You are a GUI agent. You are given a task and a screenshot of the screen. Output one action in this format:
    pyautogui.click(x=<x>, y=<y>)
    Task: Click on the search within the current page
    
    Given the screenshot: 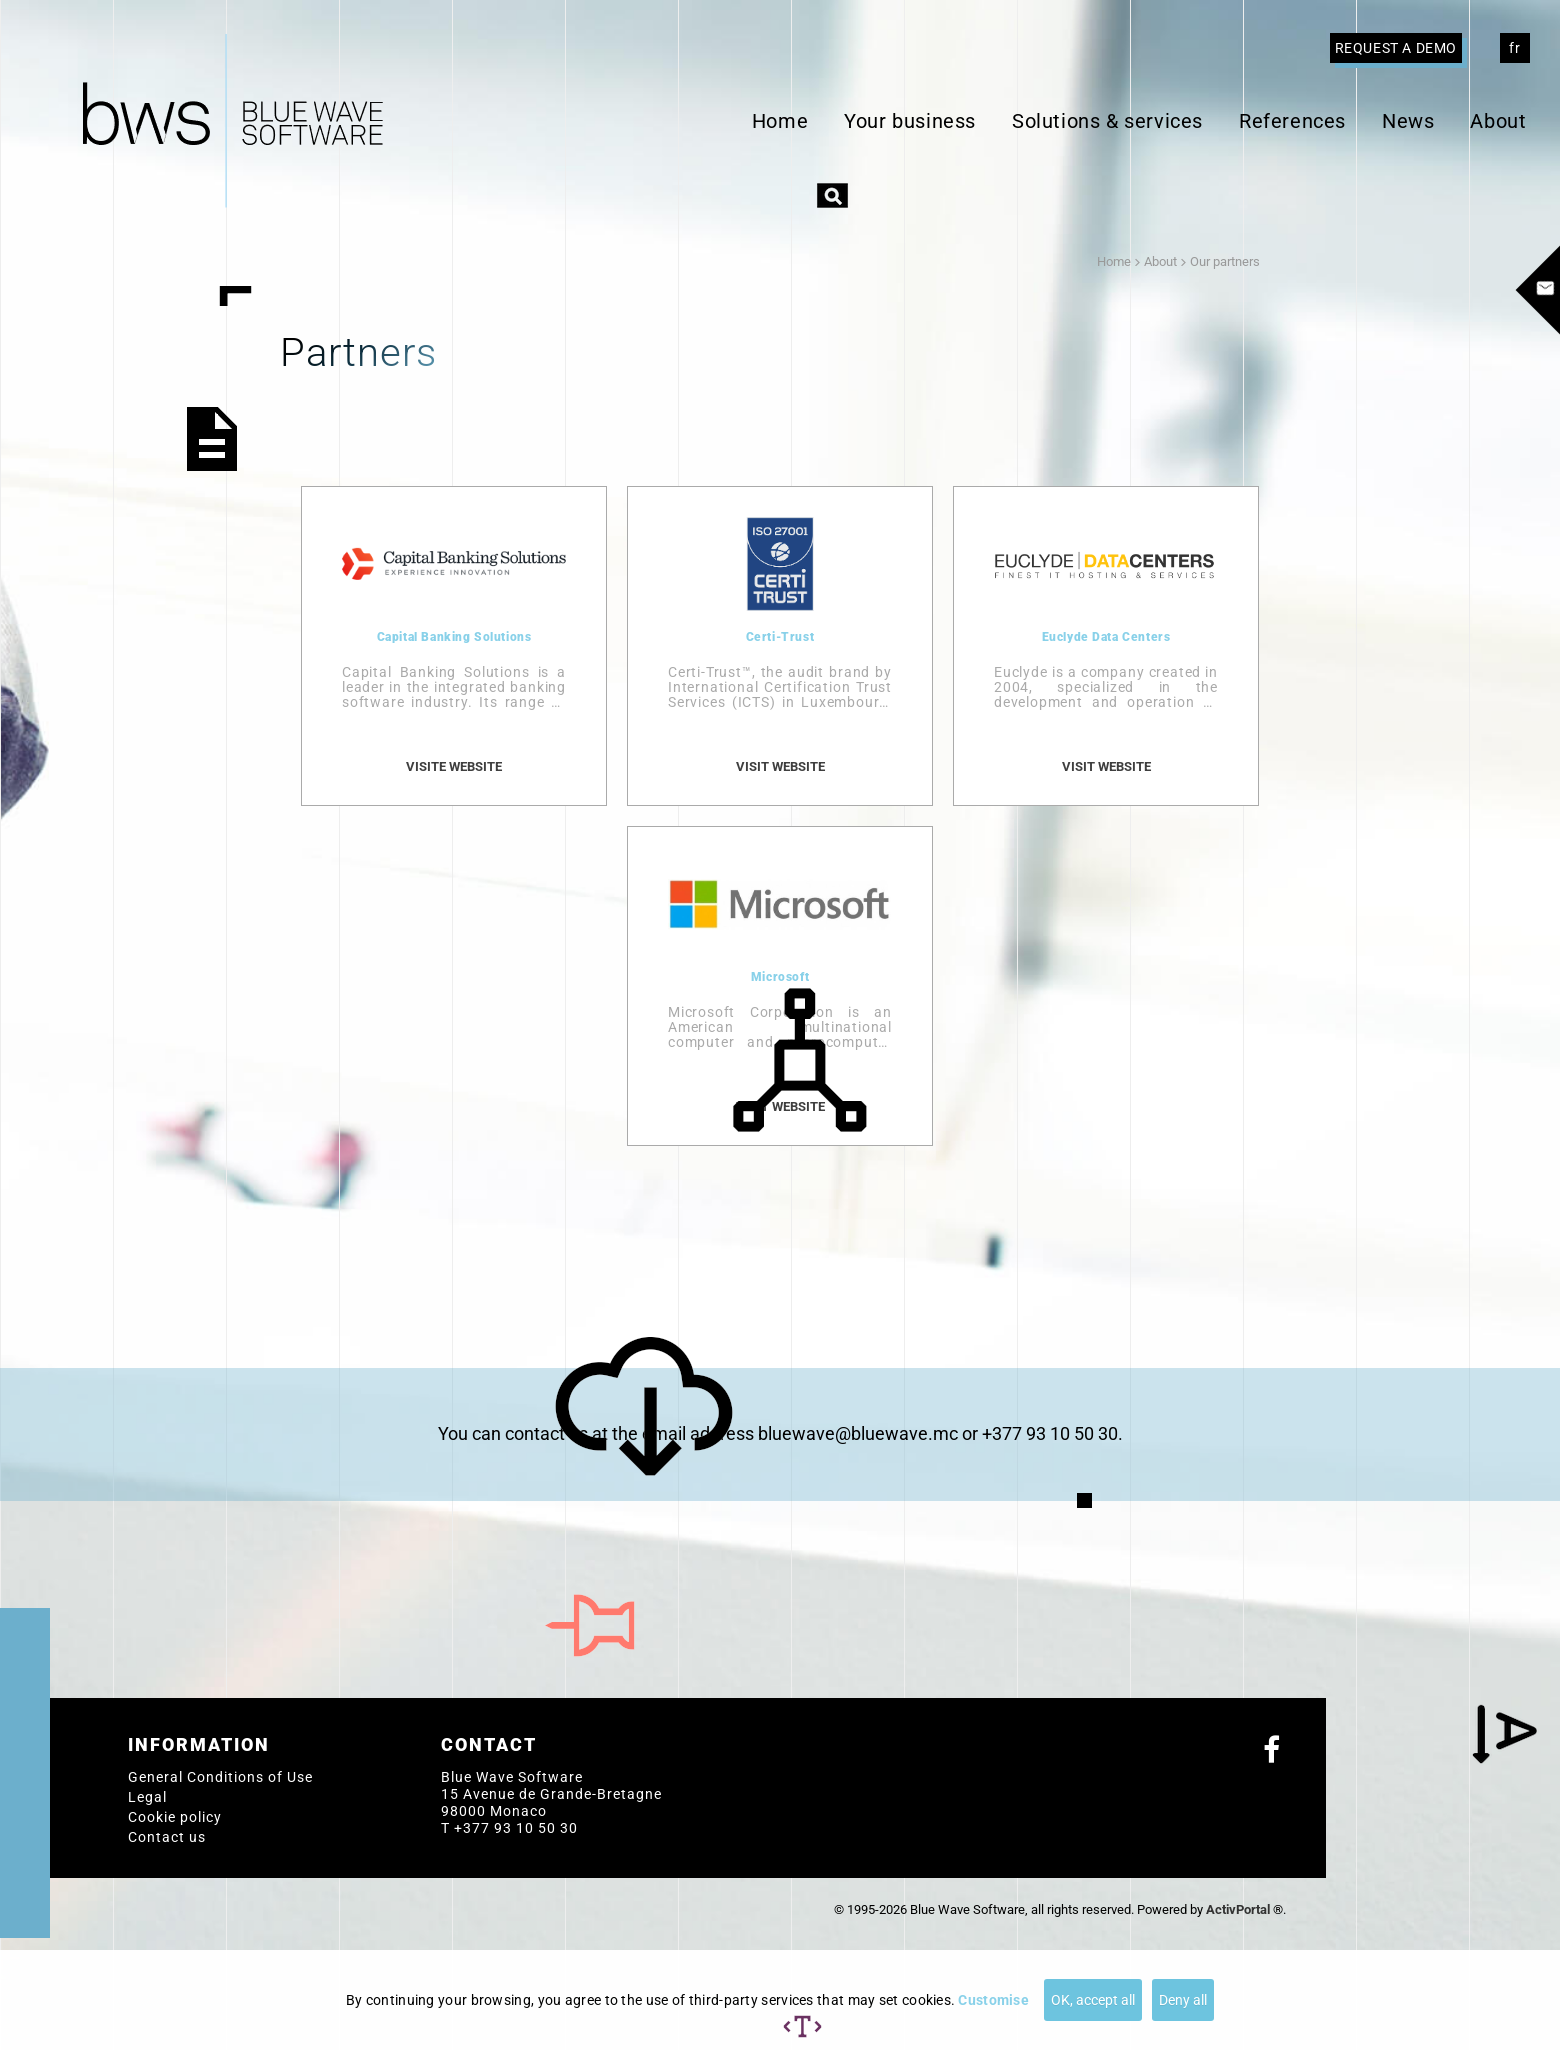 What is the action you would take?
    pyautogui.click(x=832, y=195)
    